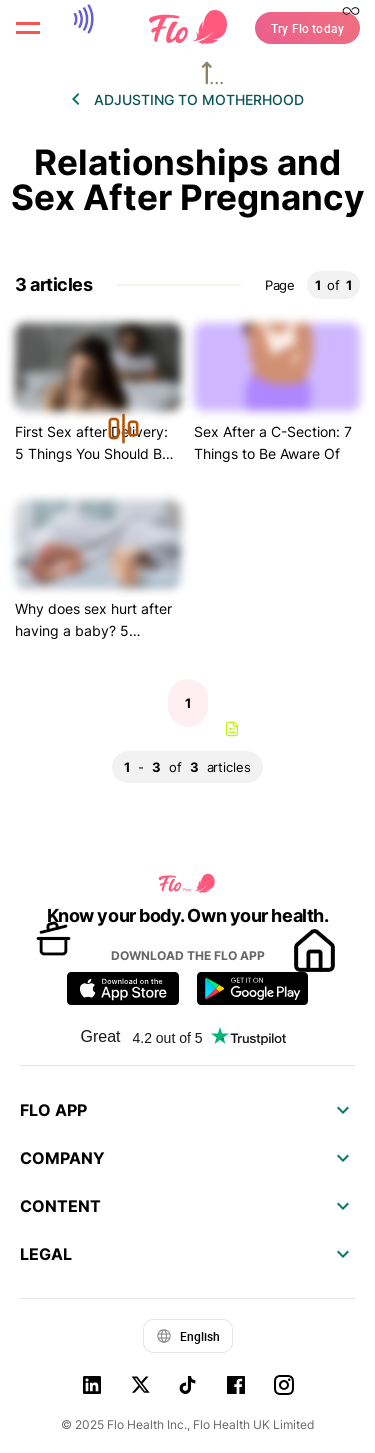  Describe the element at coordinates (53, 938) in the screenshot. I see `access recipes or cooking features` at that location.